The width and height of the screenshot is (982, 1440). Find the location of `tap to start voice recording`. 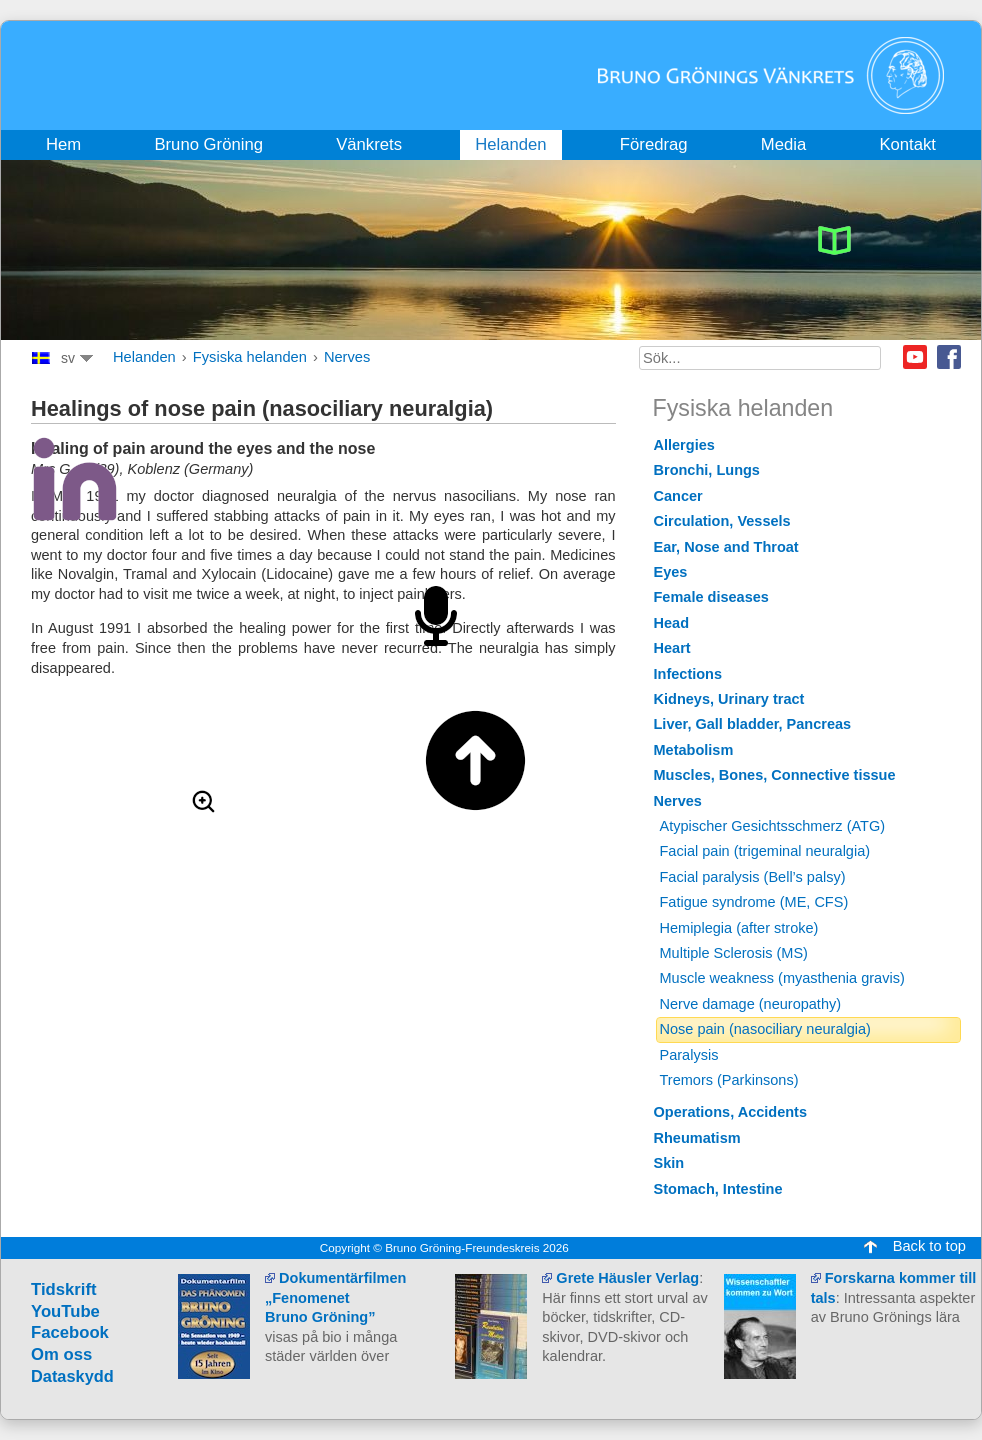

tap to start voice recording is located at coordinates (436, 616).